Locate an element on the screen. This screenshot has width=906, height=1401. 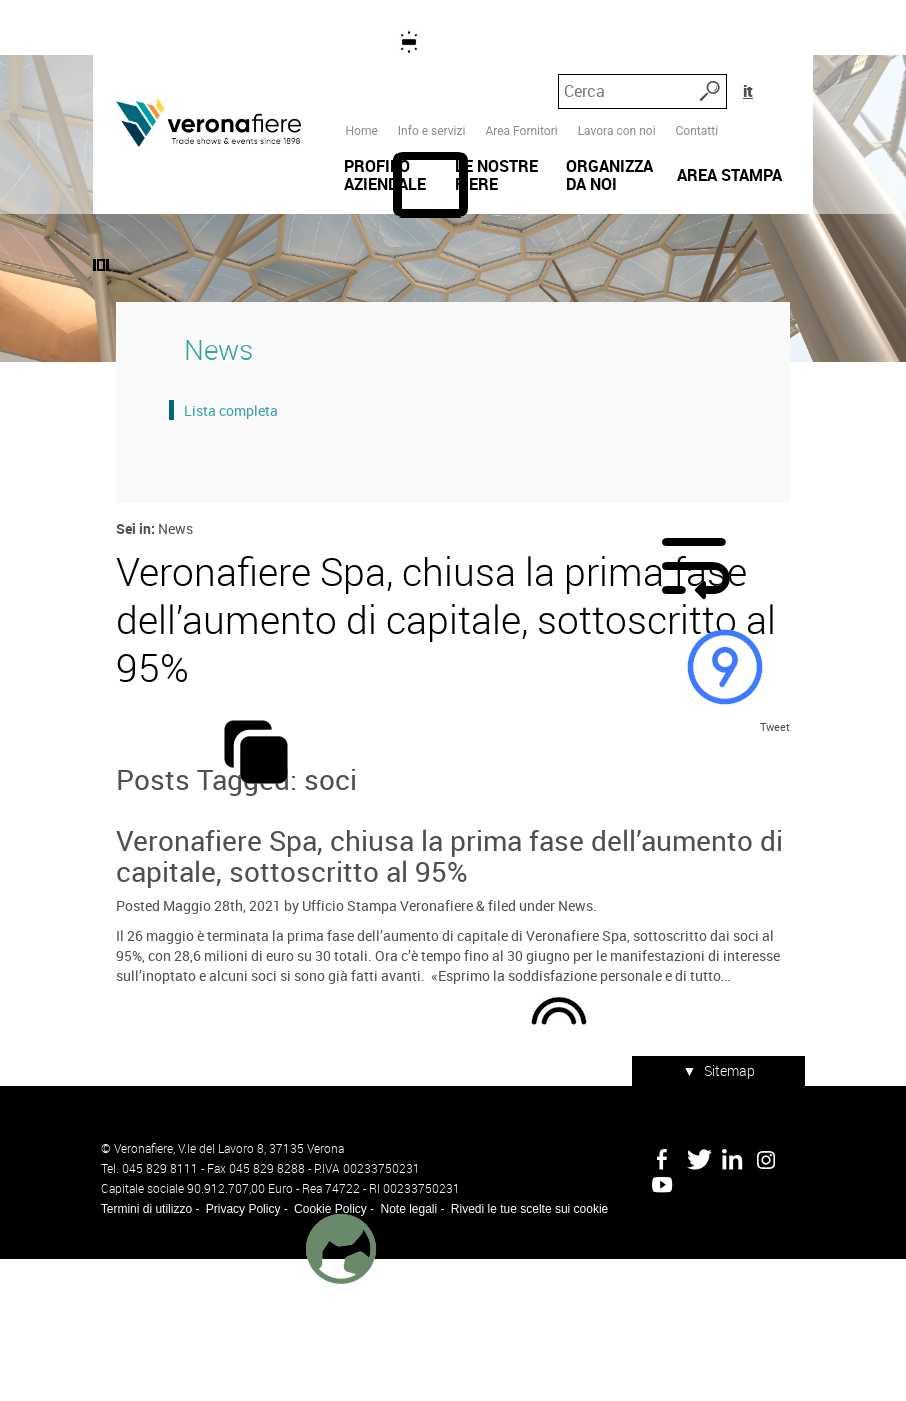
toggle text wrapping in a document or editor is located at coordinates (694, 566).